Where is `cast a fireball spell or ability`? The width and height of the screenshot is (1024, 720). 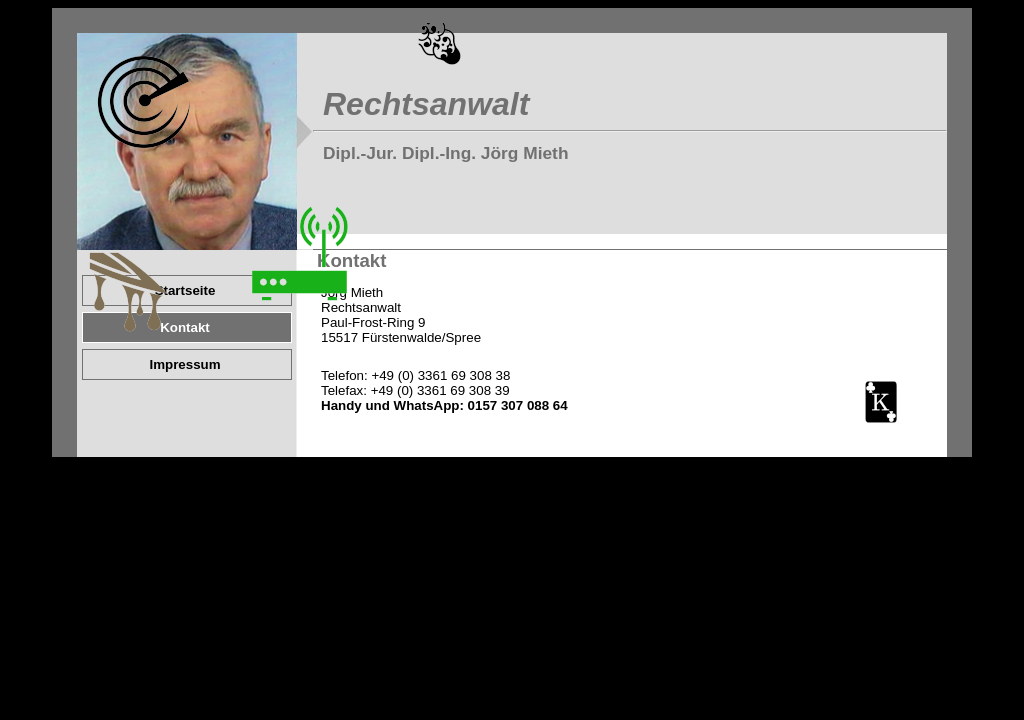
cast a fireball spell or ability is located at coordinates (439, 43).